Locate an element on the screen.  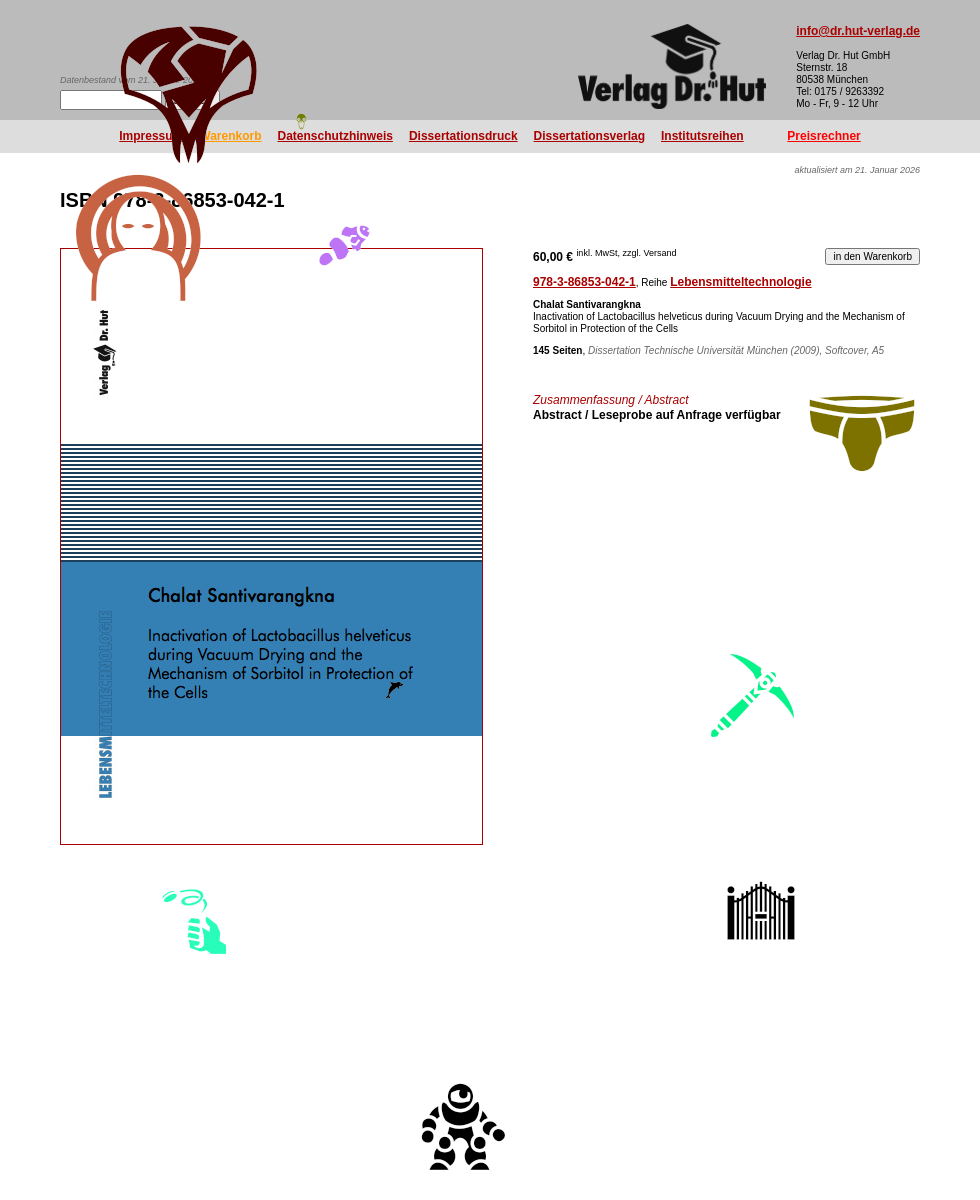
indicates suspicious activity detected is located at coordinates (138, 238).